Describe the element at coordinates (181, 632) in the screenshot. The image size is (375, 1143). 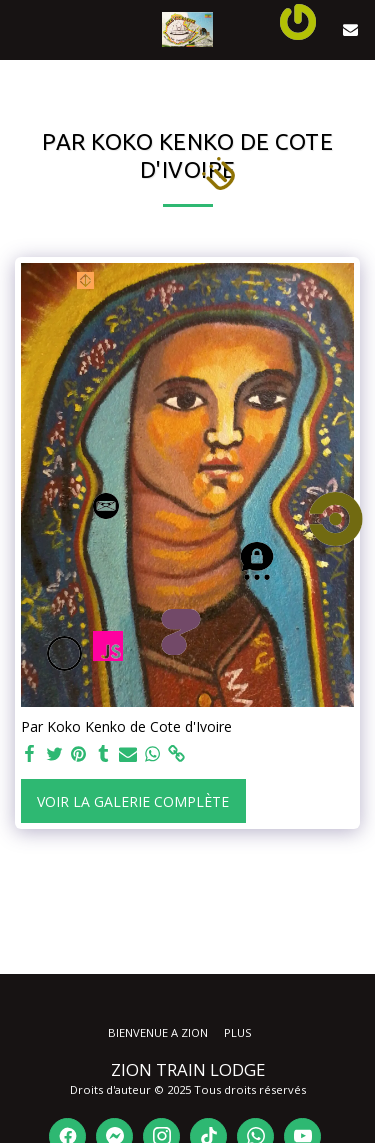
I see `open HTTPie API client` at that location.